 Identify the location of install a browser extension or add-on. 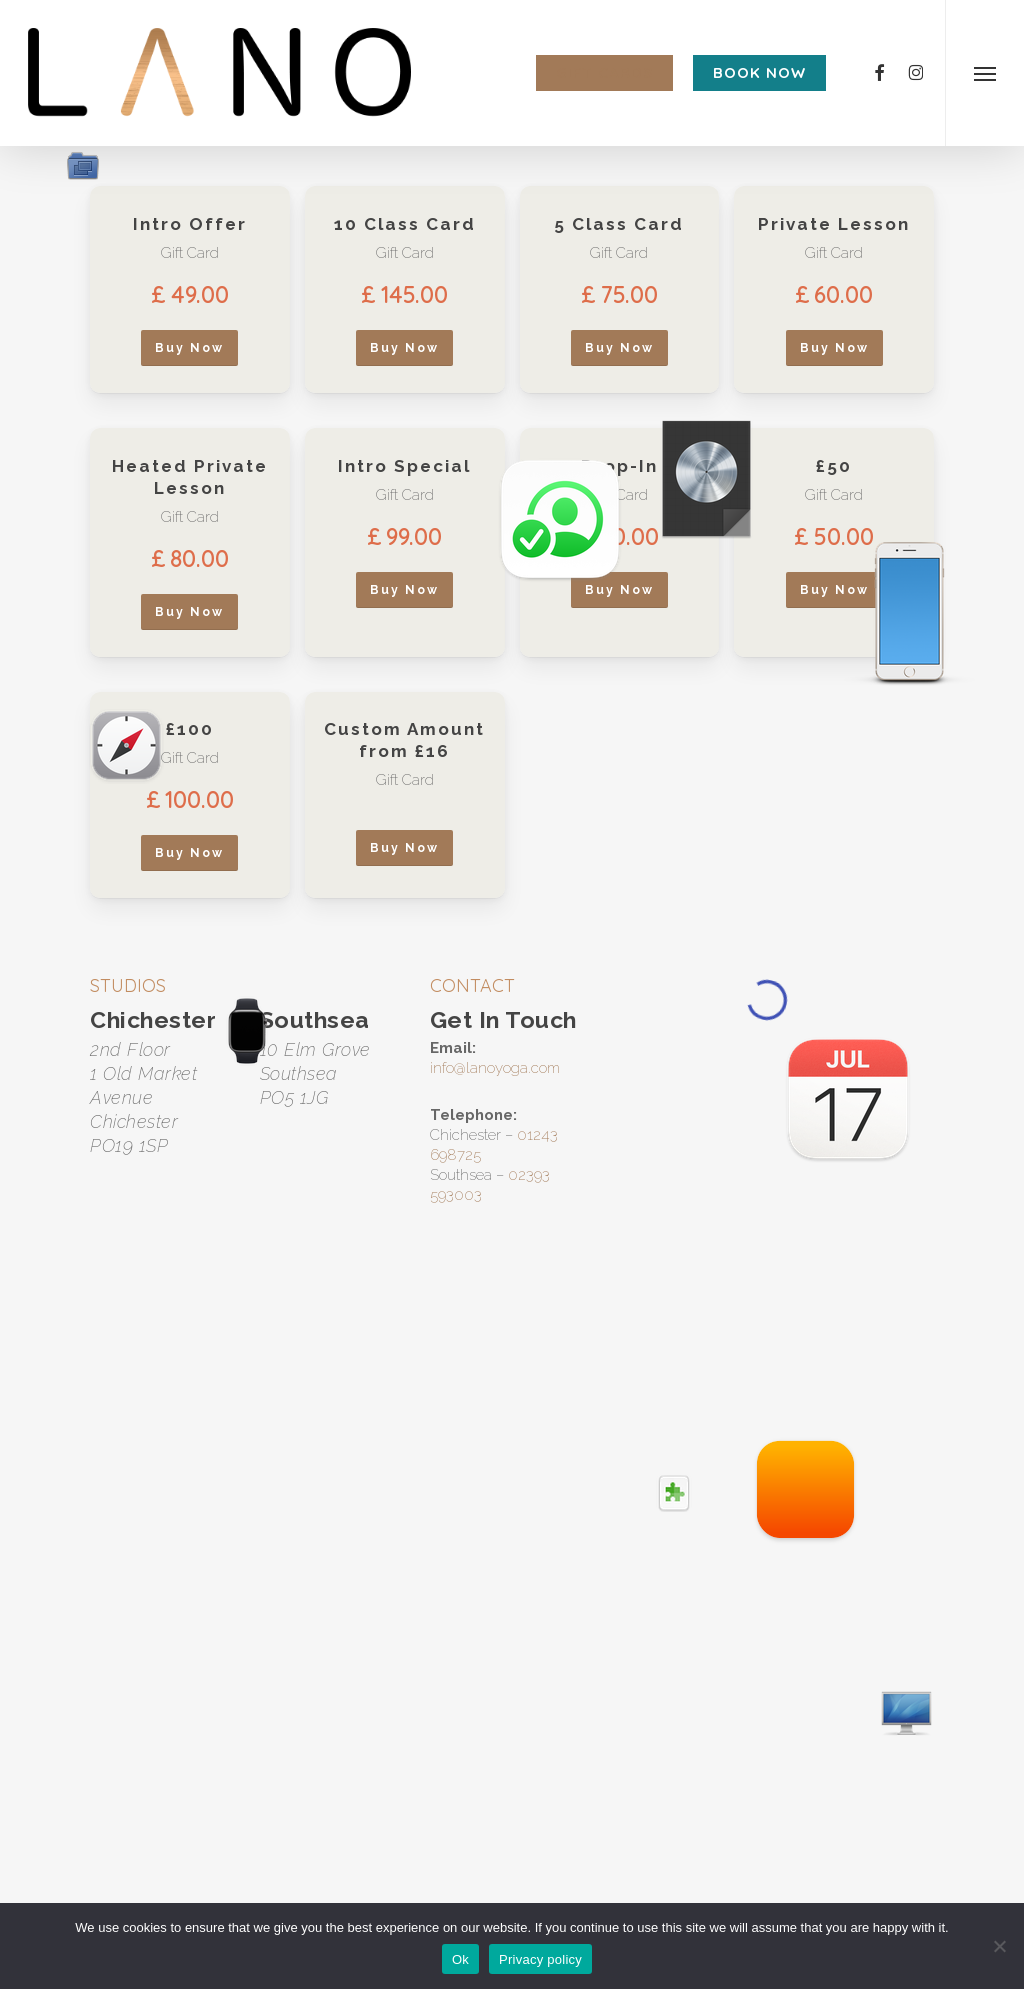
(674, 1493).